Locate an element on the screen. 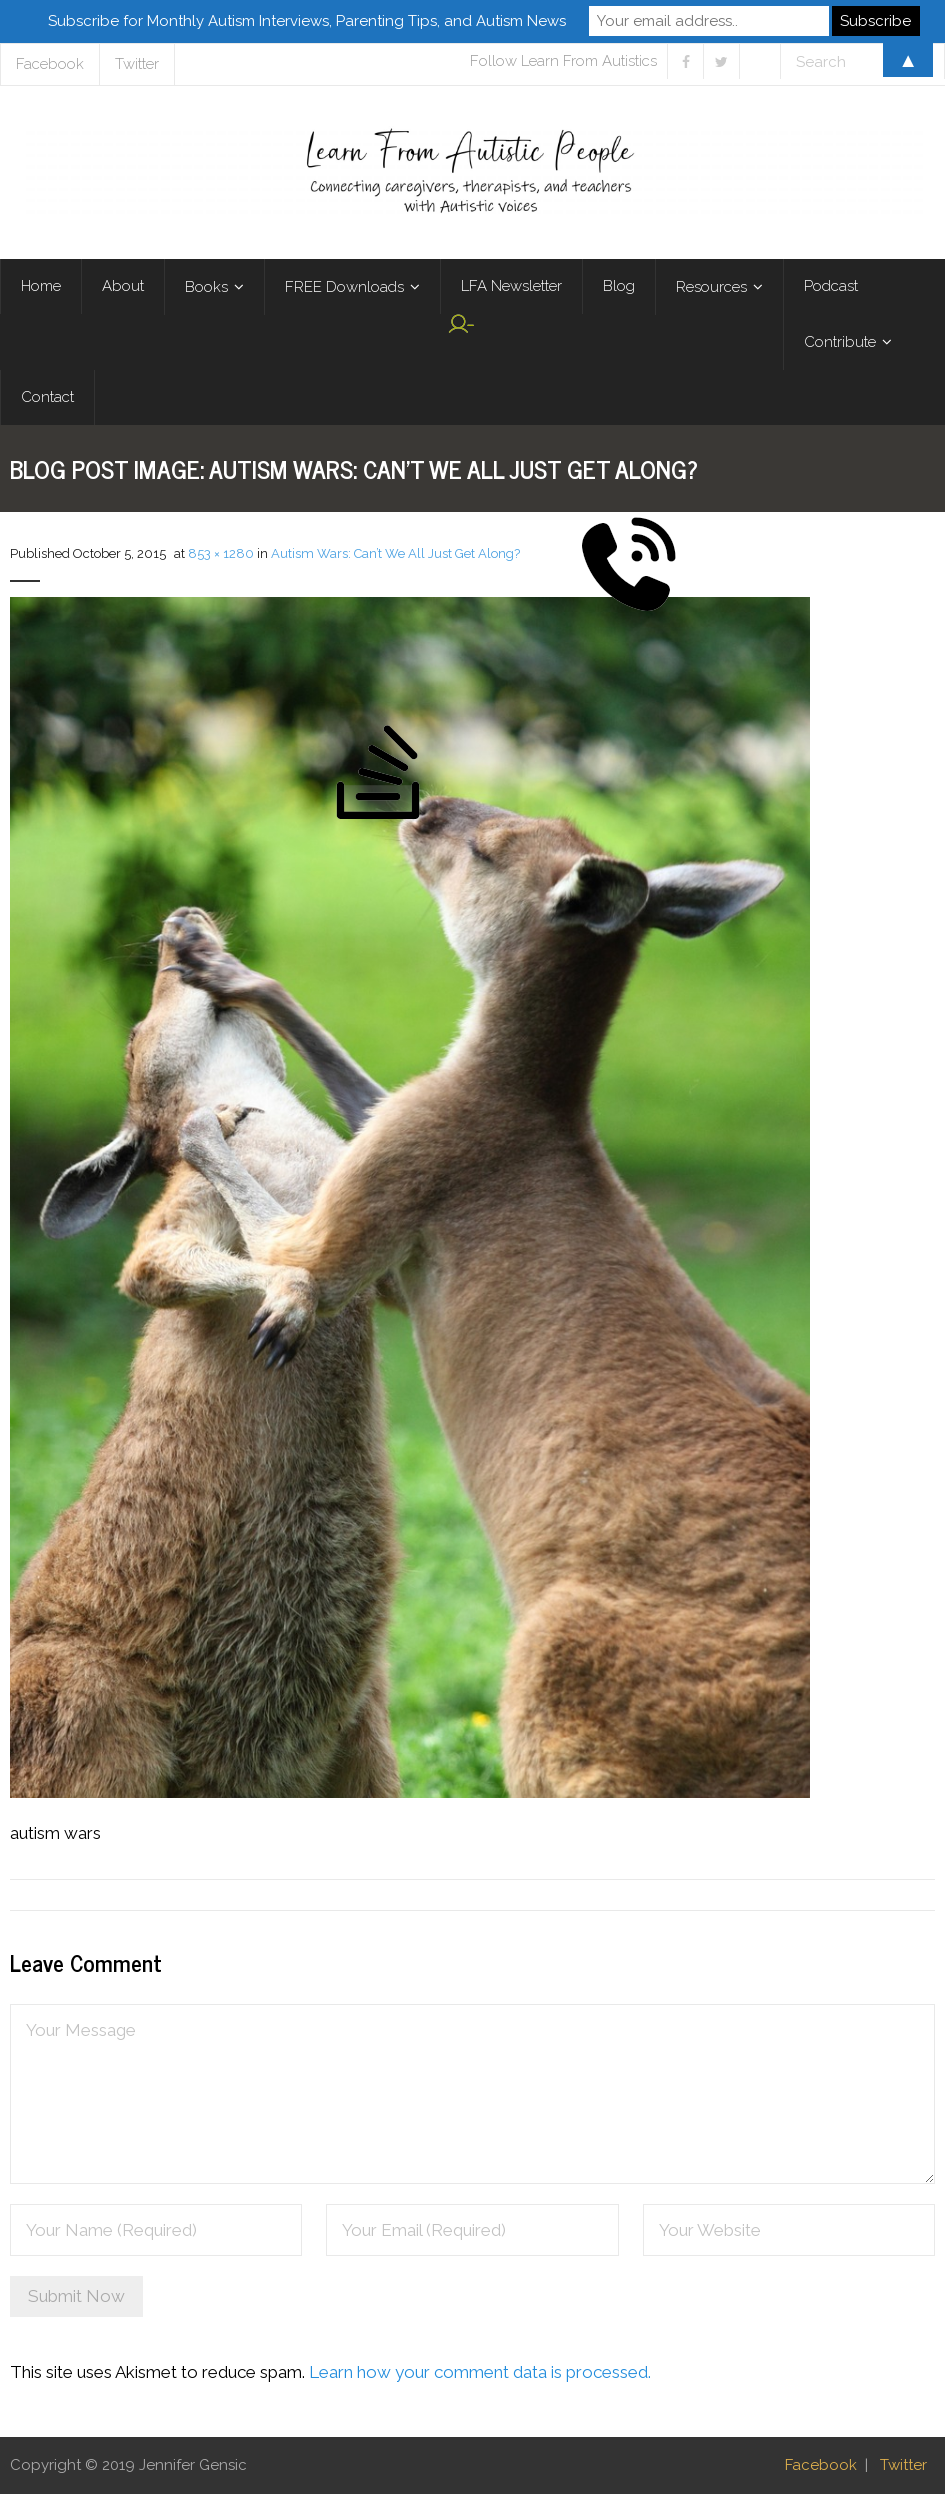 This screenshot has width=945, height=2494. link to stack overflow developer community is located at coordinates (378, 774).